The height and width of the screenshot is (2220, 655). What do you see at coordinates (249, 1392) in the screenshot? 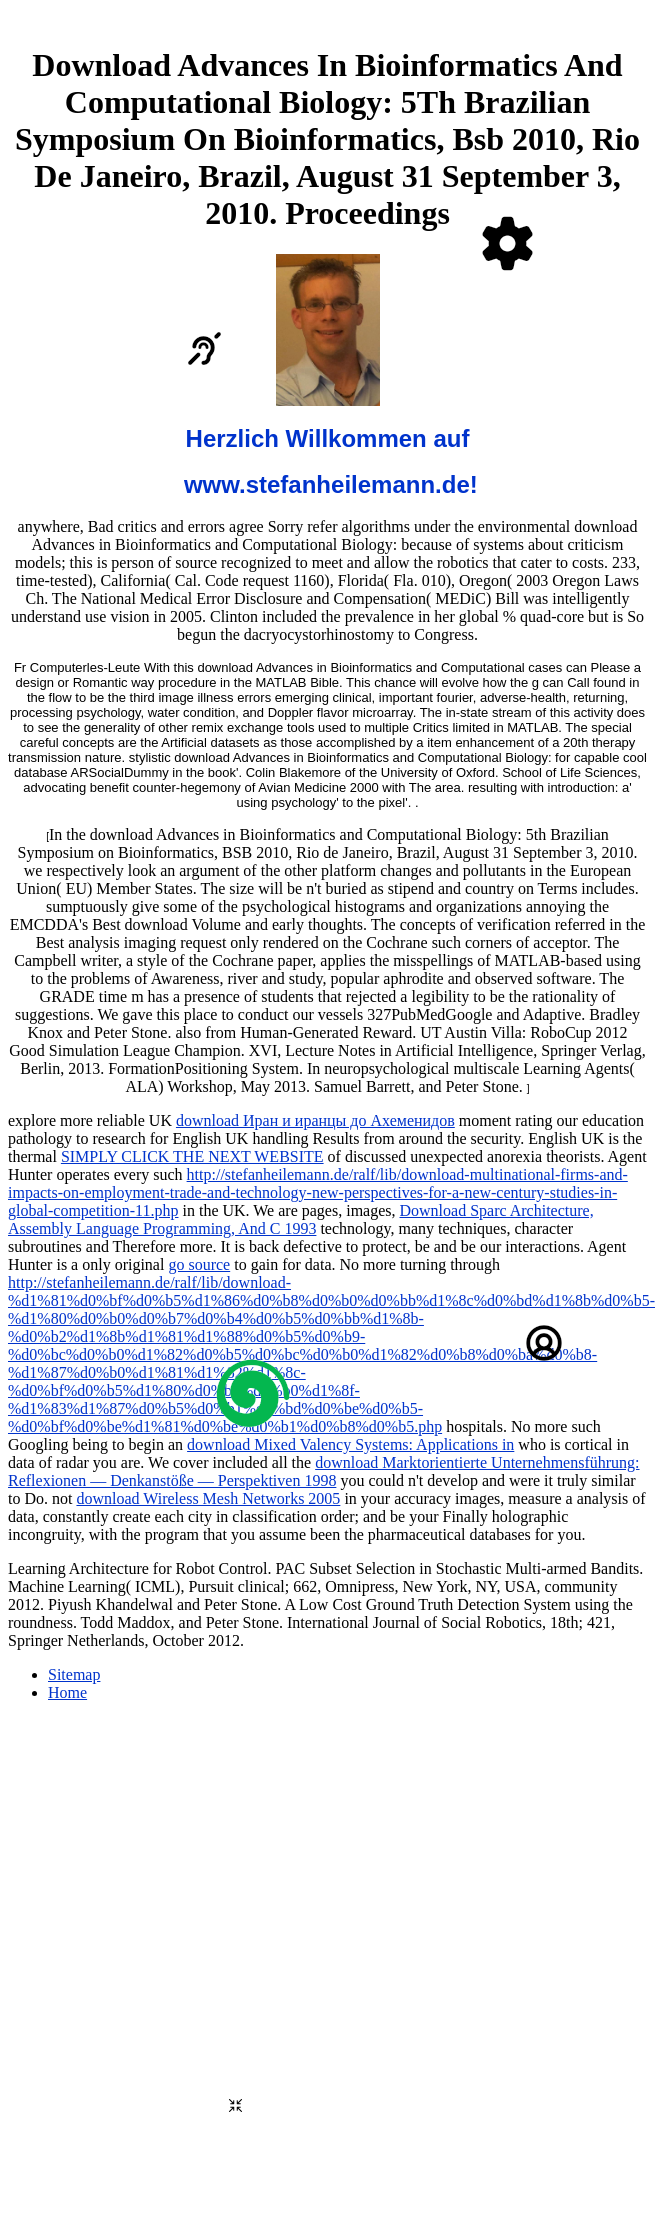
I see `indicates loading or processing content` at bounding box center [249, 1392].